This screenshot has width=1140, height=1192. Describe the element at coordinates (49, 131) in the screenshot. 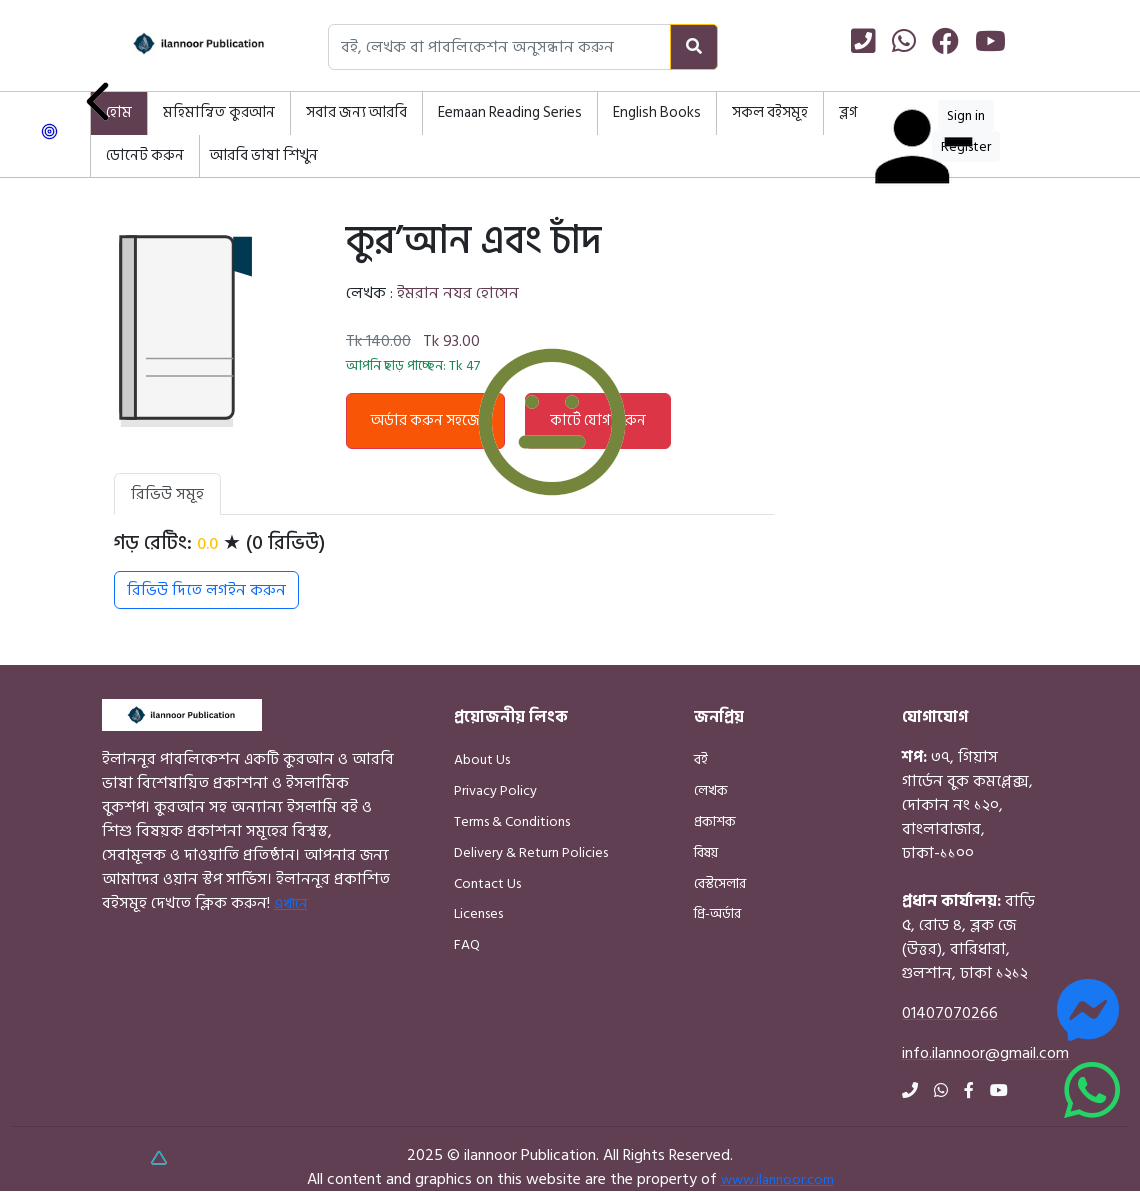

I see `set a goal or target` at that location.